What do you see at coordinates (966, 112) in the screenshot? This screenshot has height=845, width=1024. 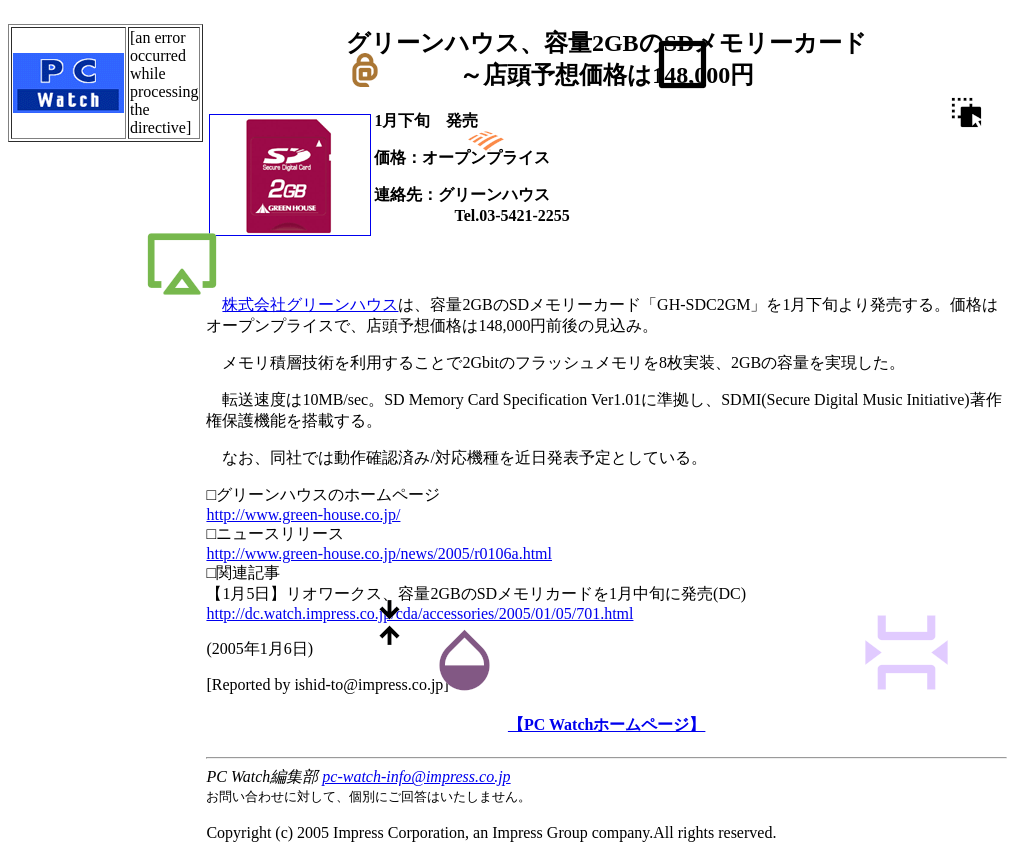 I see `drag and drop to reposition element` at bounding box center [966, 112].